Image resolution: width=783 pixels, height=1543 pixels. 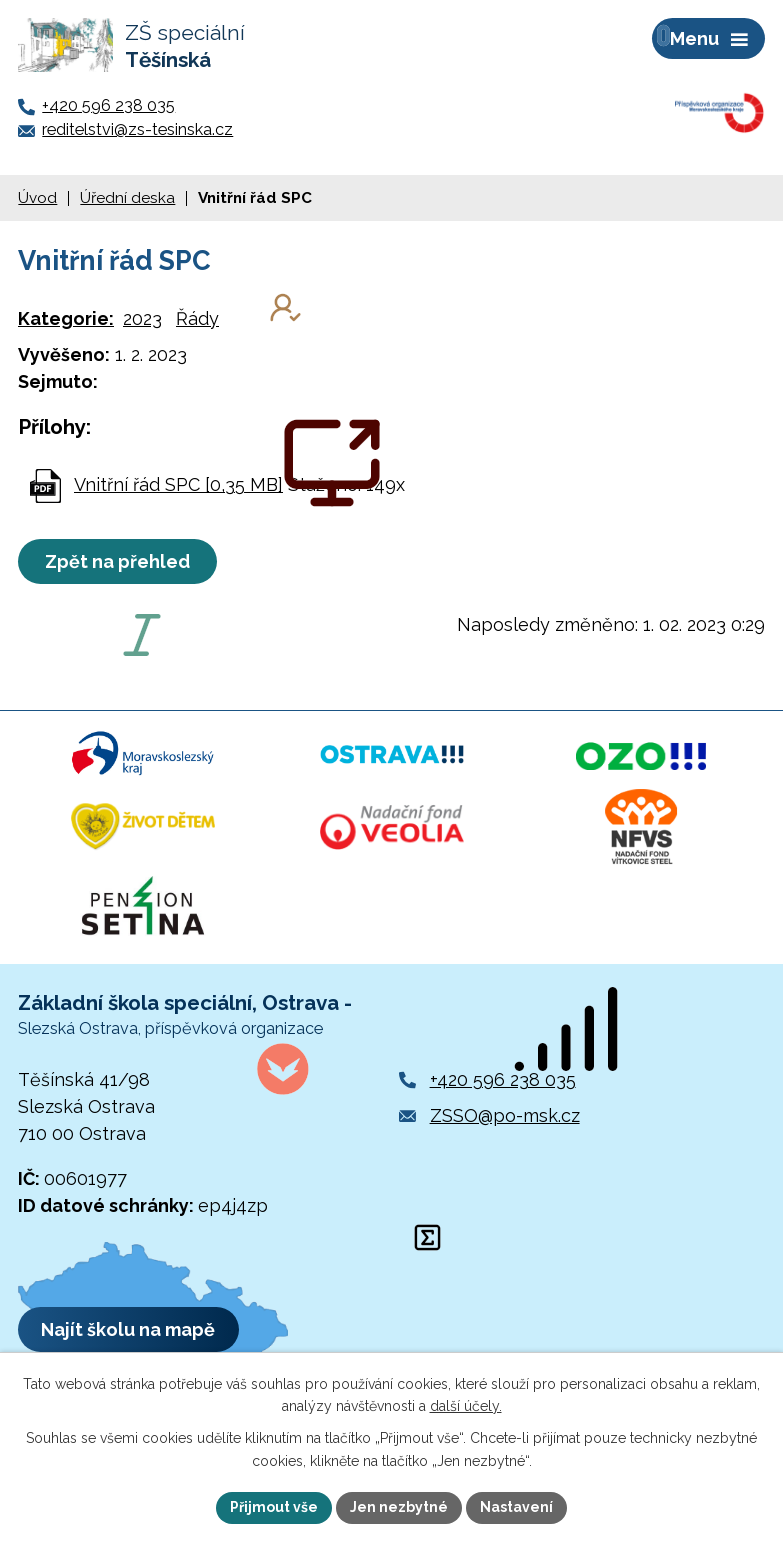 What do you see at coordinates (283, 1069) in the screenshot?
I see `indicates membership in discord's hypesquad brilliance house` at bounding box center [283, 1069].